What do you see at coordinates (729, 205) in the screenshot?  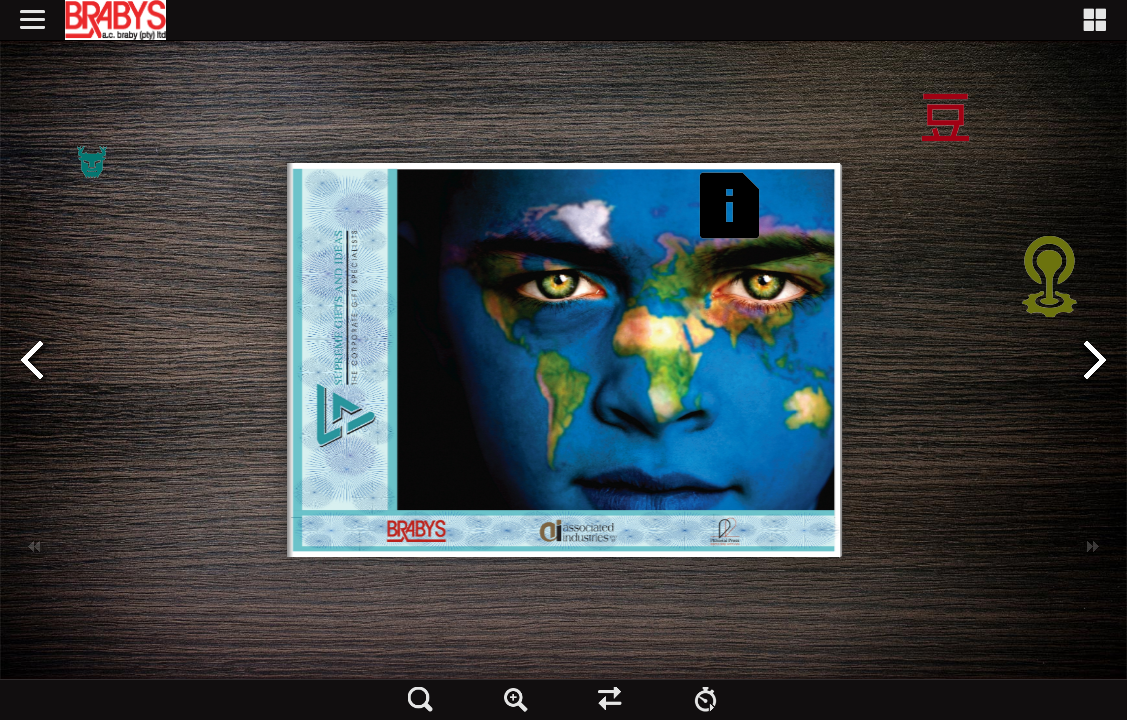 I see `view file details or properties` at bounding box center [729, 205].